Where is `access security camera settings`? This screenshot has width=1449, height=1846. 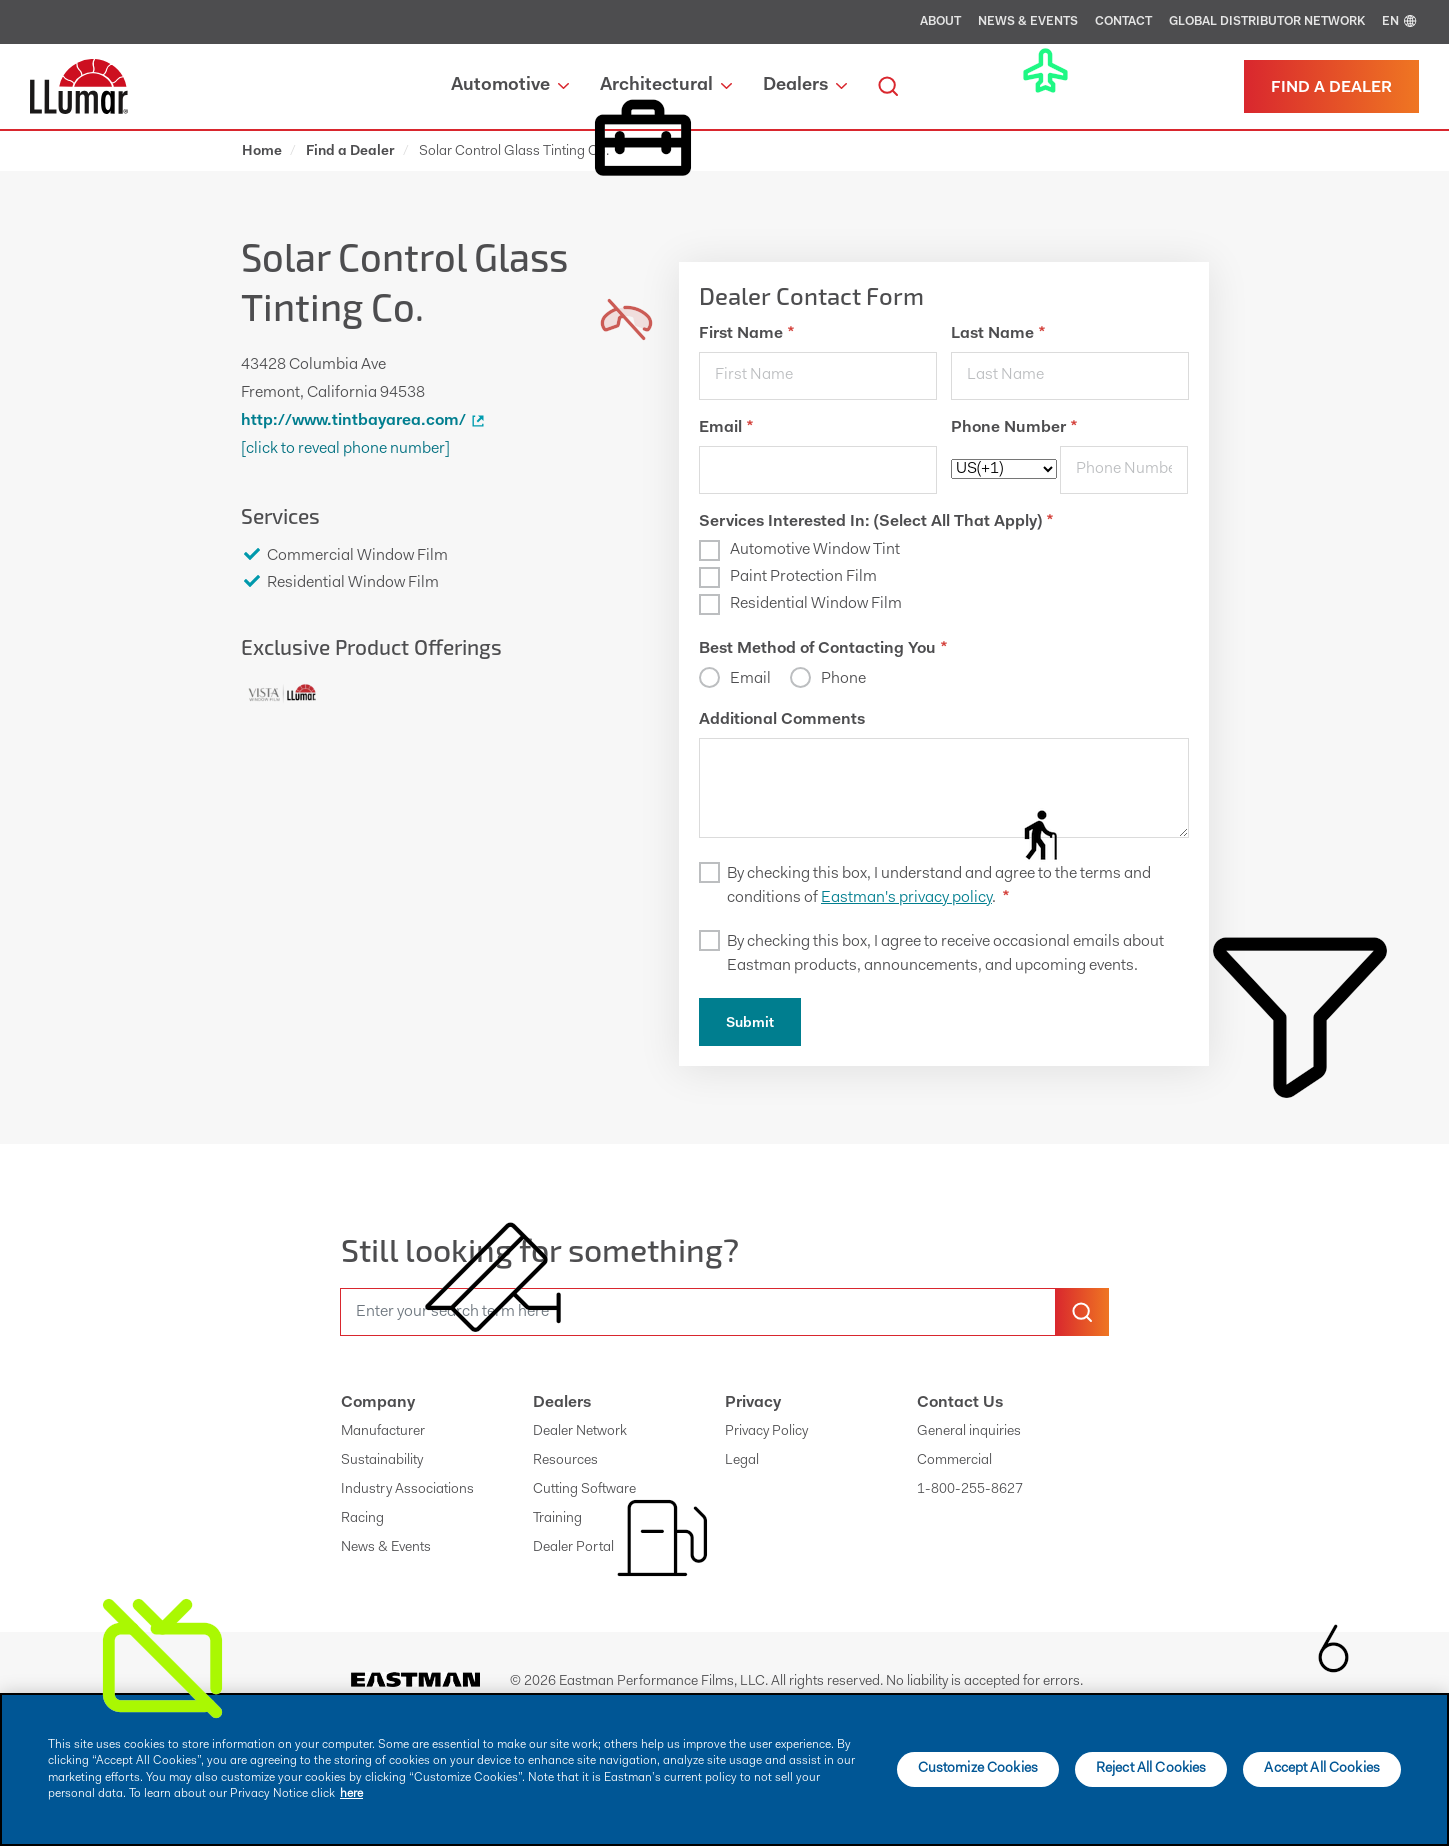 access security camera settings is located at coordinates (493, 1286).